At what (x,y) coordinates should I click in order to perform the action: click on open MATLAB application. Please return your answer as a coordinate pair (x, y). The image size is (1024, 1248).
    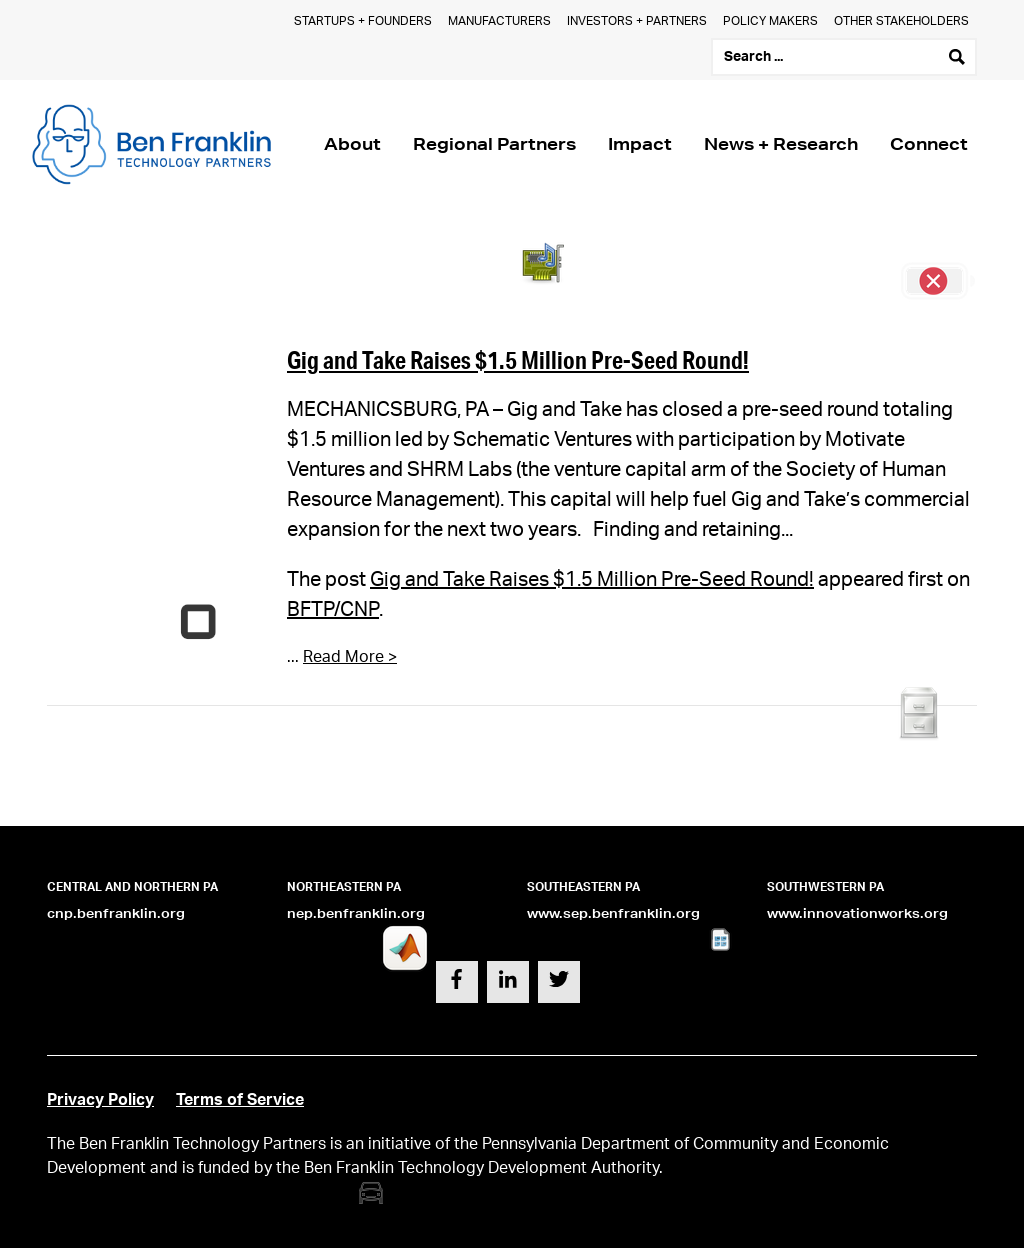
    Looking at the image, I should click on (405, 948).